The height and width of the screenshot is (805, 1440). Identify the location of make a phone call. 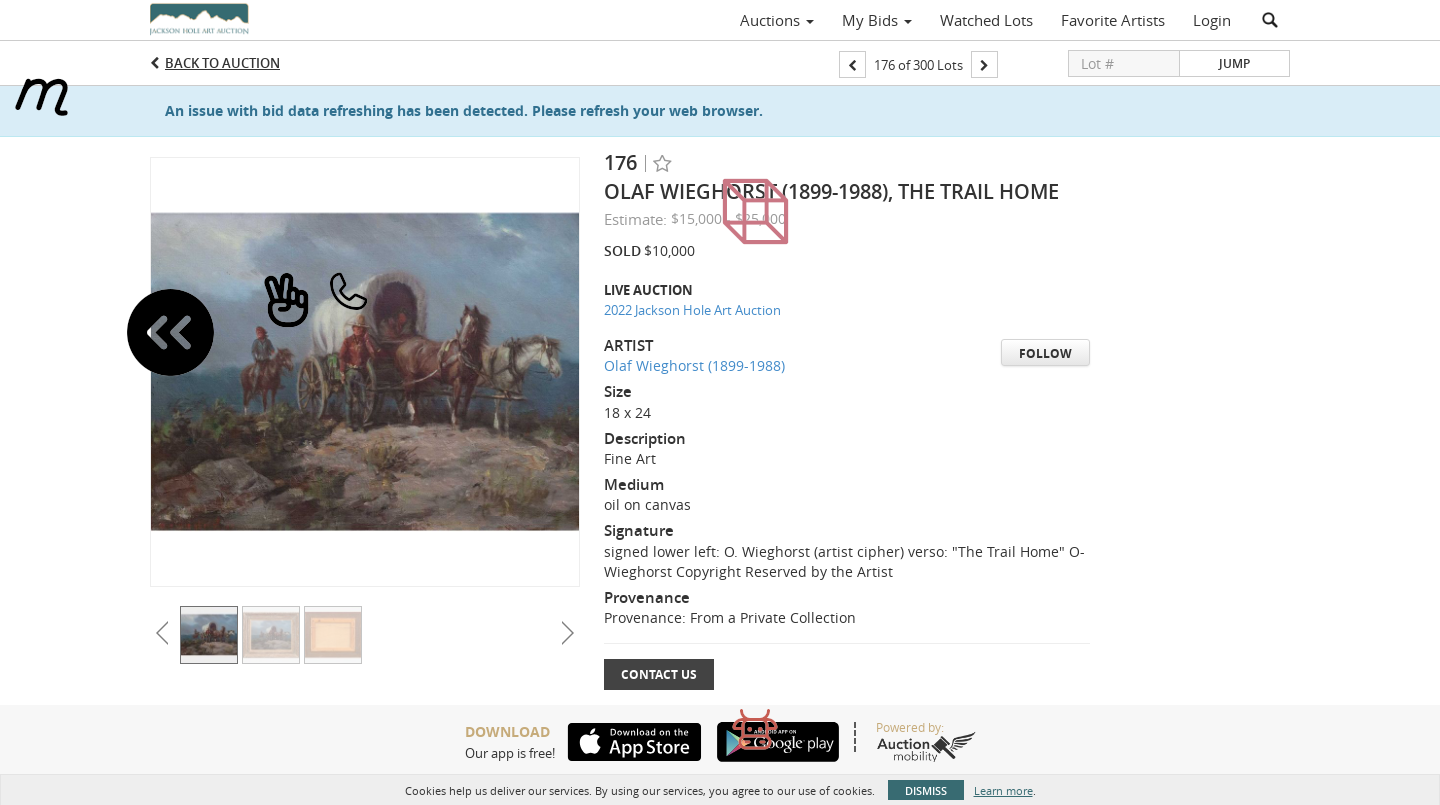
(348, 292).